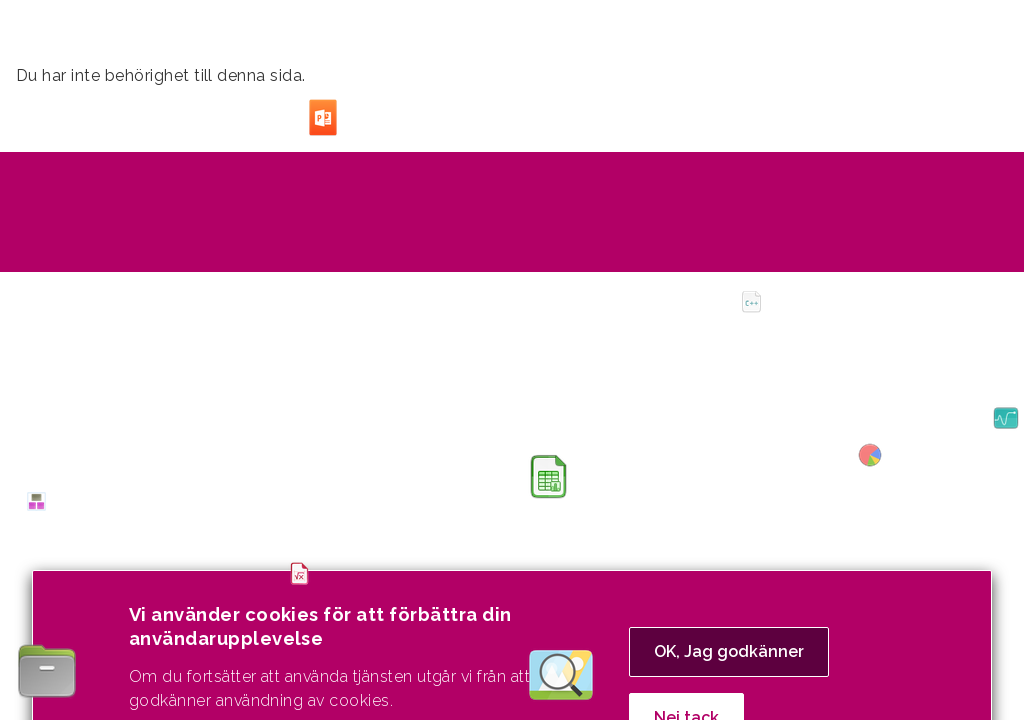 This screenshot has width=1024, height=720. I want to click on open an opendocument spreadsheet file, so click(548, 476).